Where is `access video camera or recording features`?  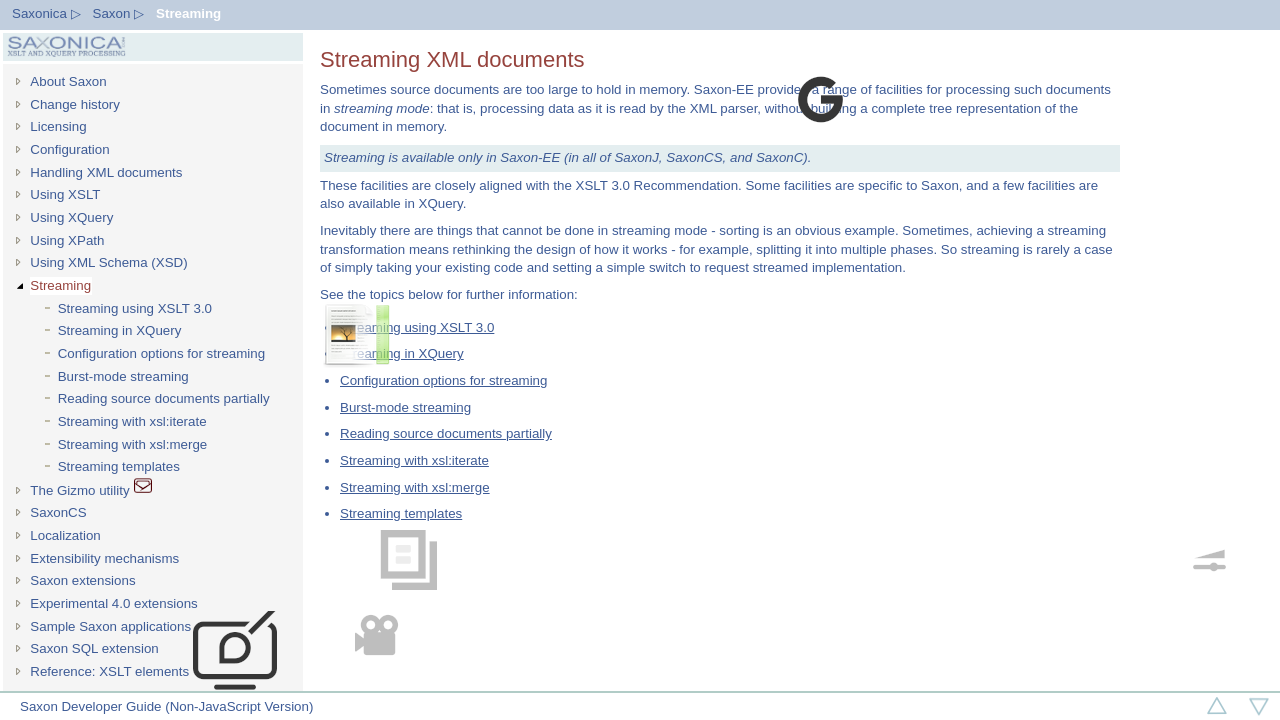 access video camera or recording features is located at coordinates (378, 635).